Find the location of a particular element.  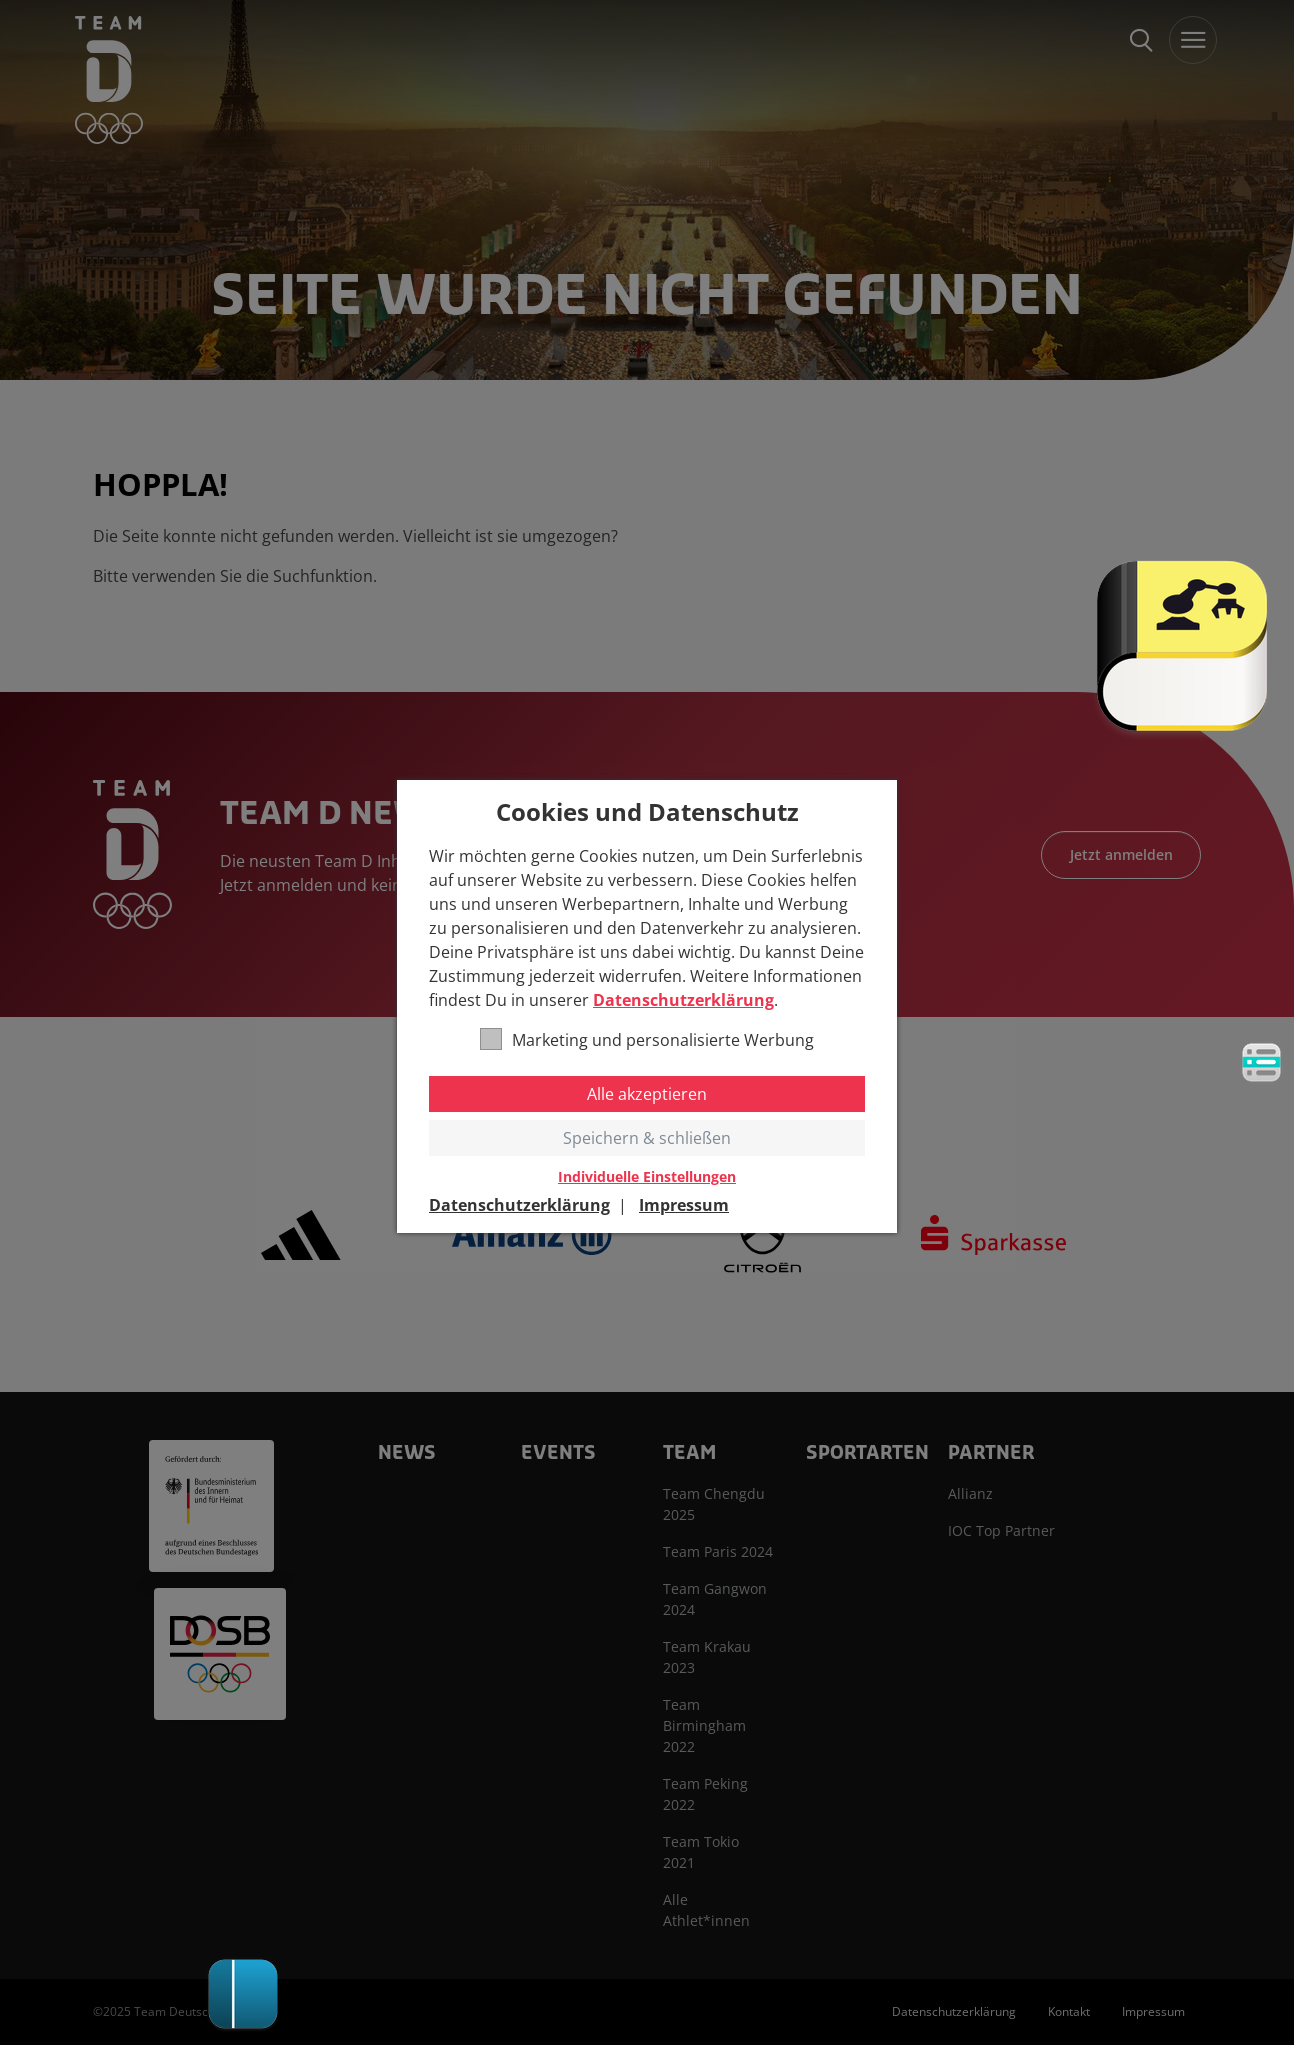

open shotcut video editor is located at coordinates (243, 1994).